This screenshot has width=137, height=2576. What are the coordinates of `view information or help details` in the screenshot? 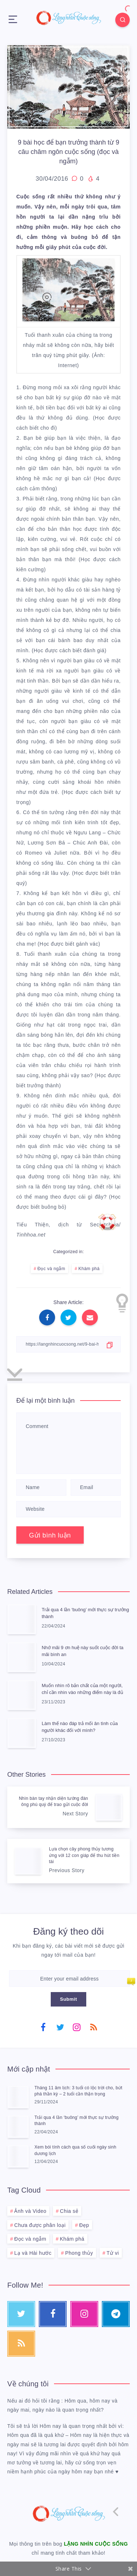 It's located at (122, 1303).